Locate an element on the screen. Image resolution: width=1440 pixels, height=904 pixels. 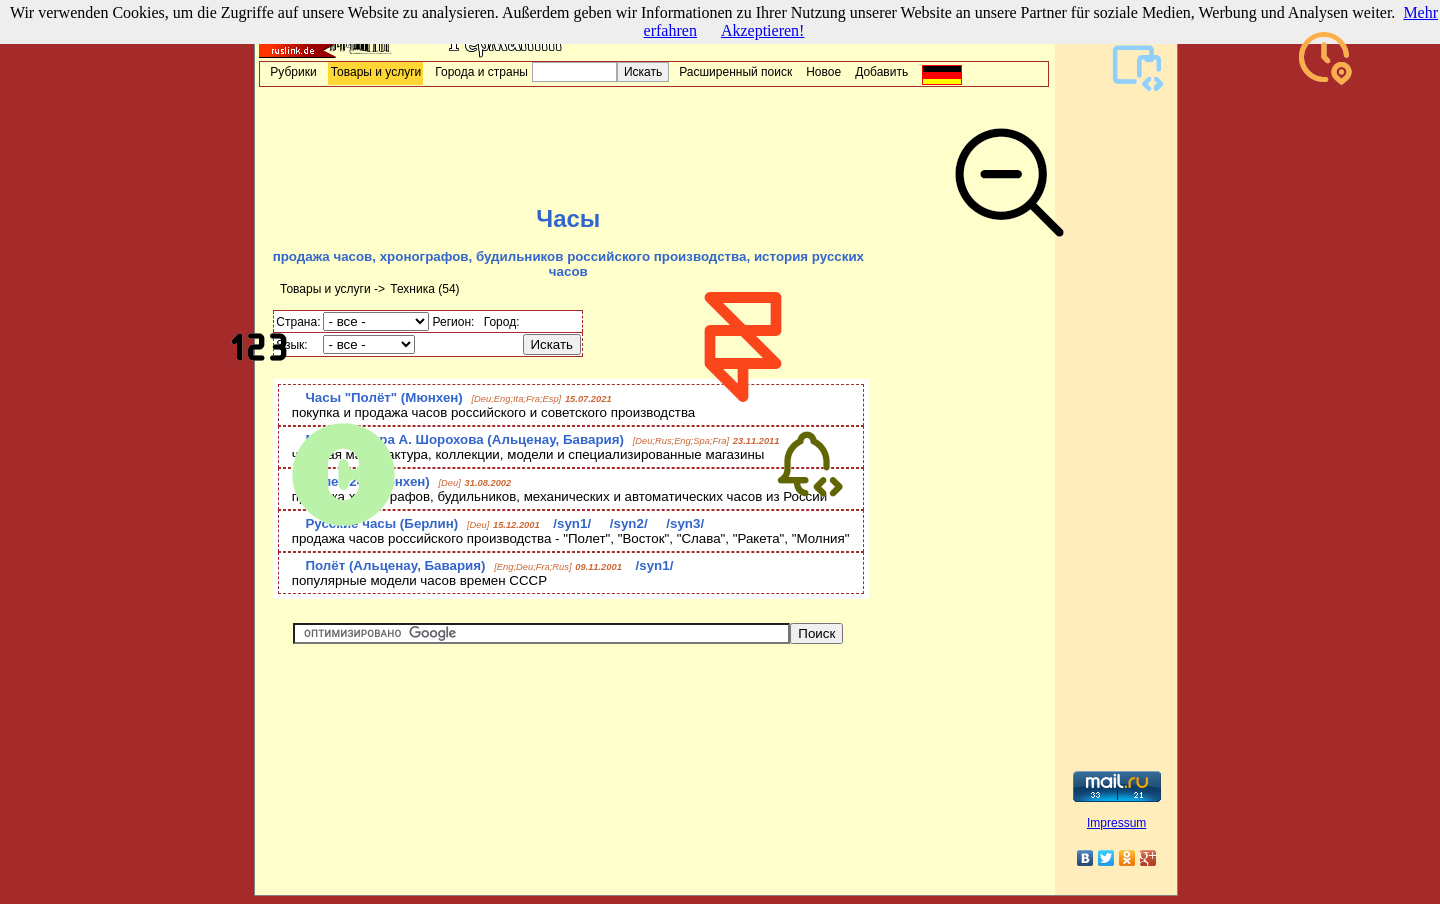
zoom out is located at coordinates (1009, 182).